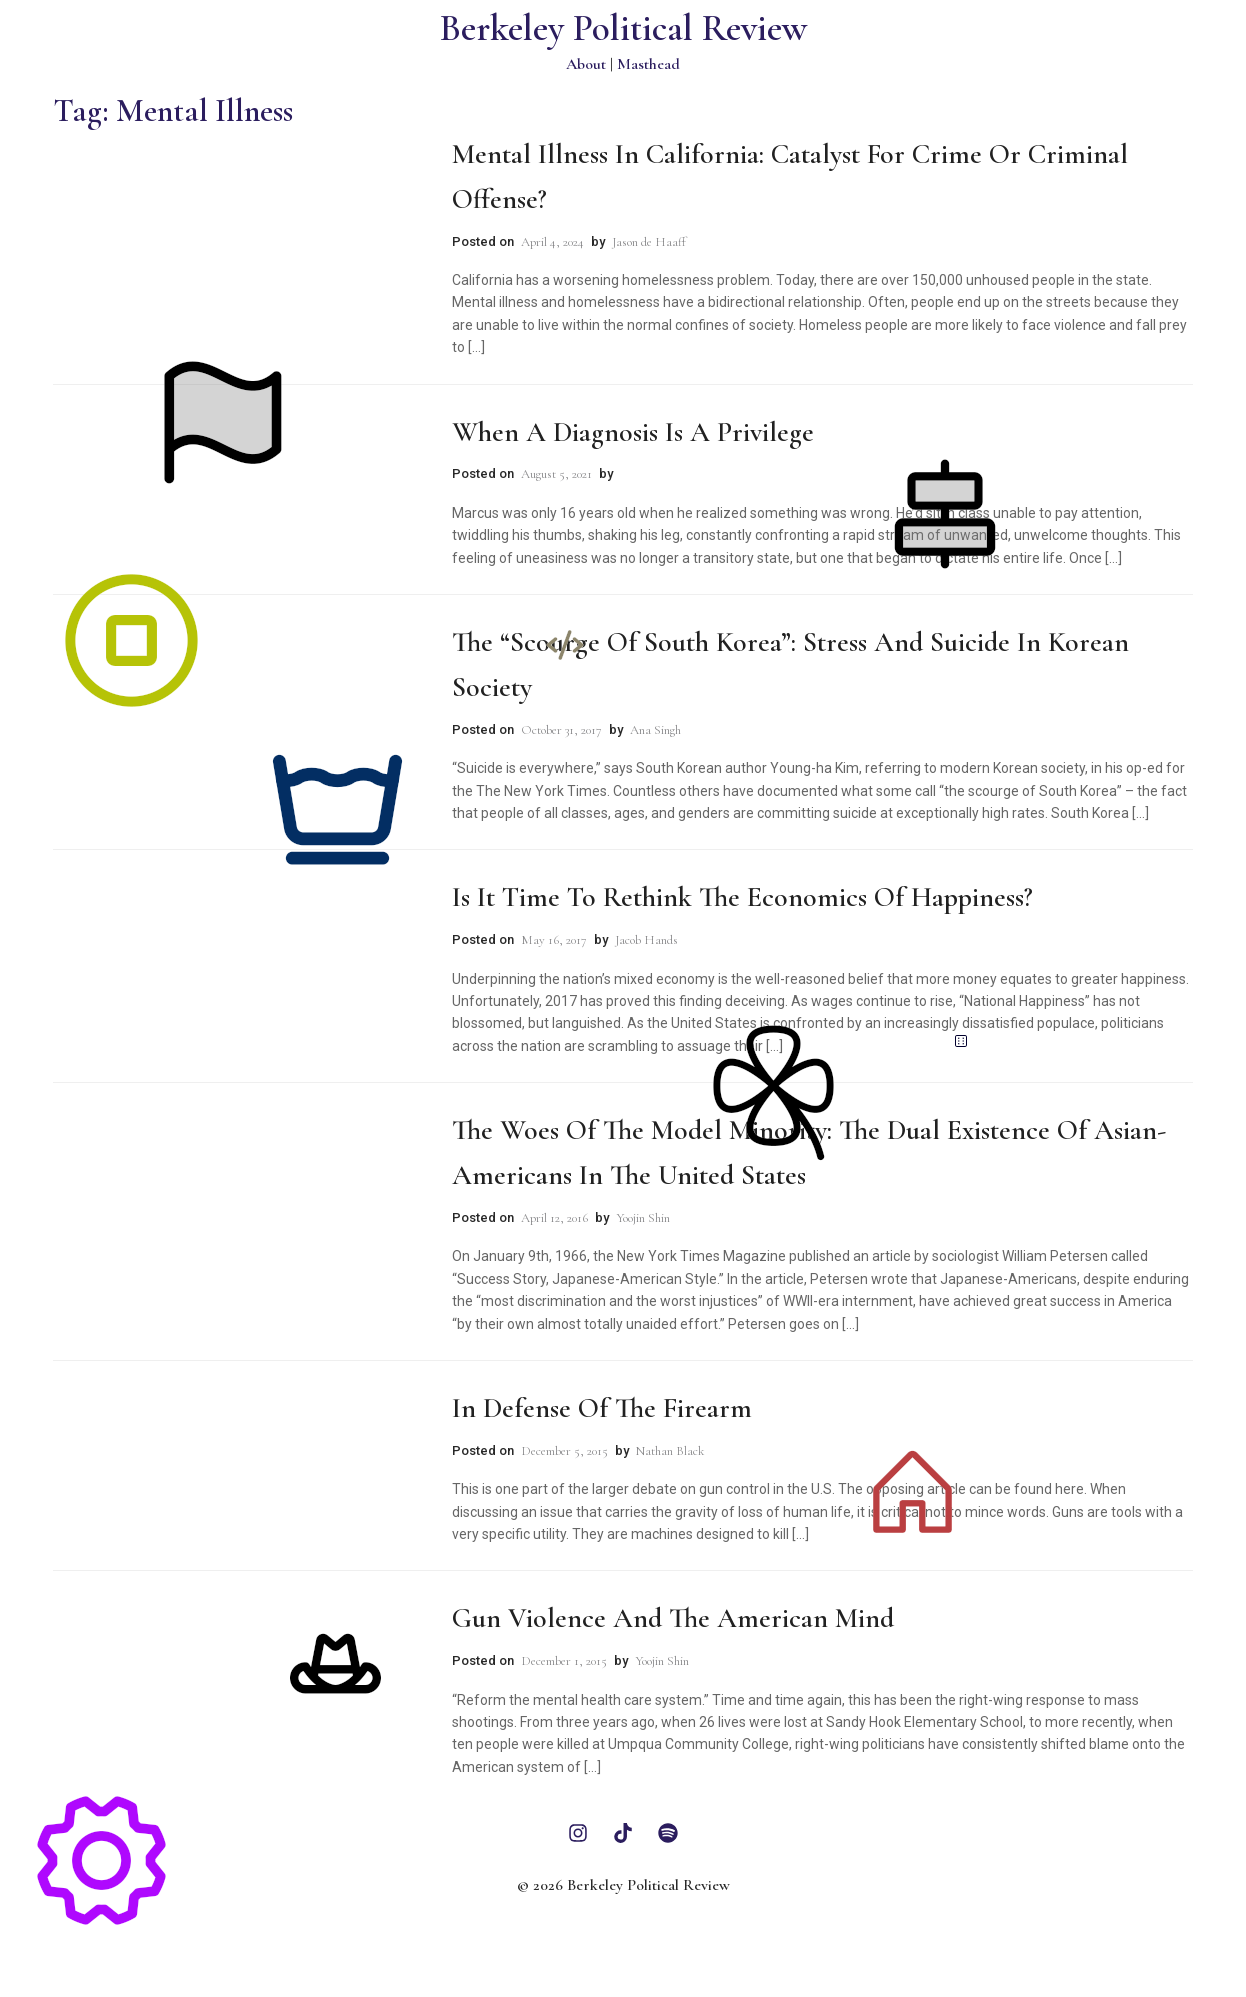  What do you see at coordinates (773, 1090) in the screenshot?
I see `indicates luck or bonus feature` at bounding box center [773, 1090].